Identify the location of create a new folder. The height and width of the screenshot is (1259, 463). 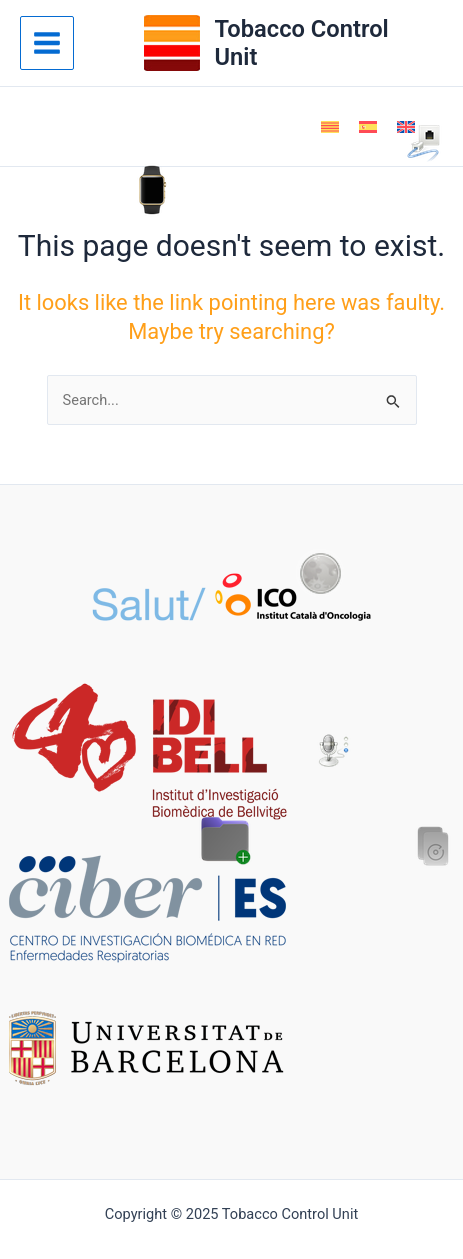
(225, 839).